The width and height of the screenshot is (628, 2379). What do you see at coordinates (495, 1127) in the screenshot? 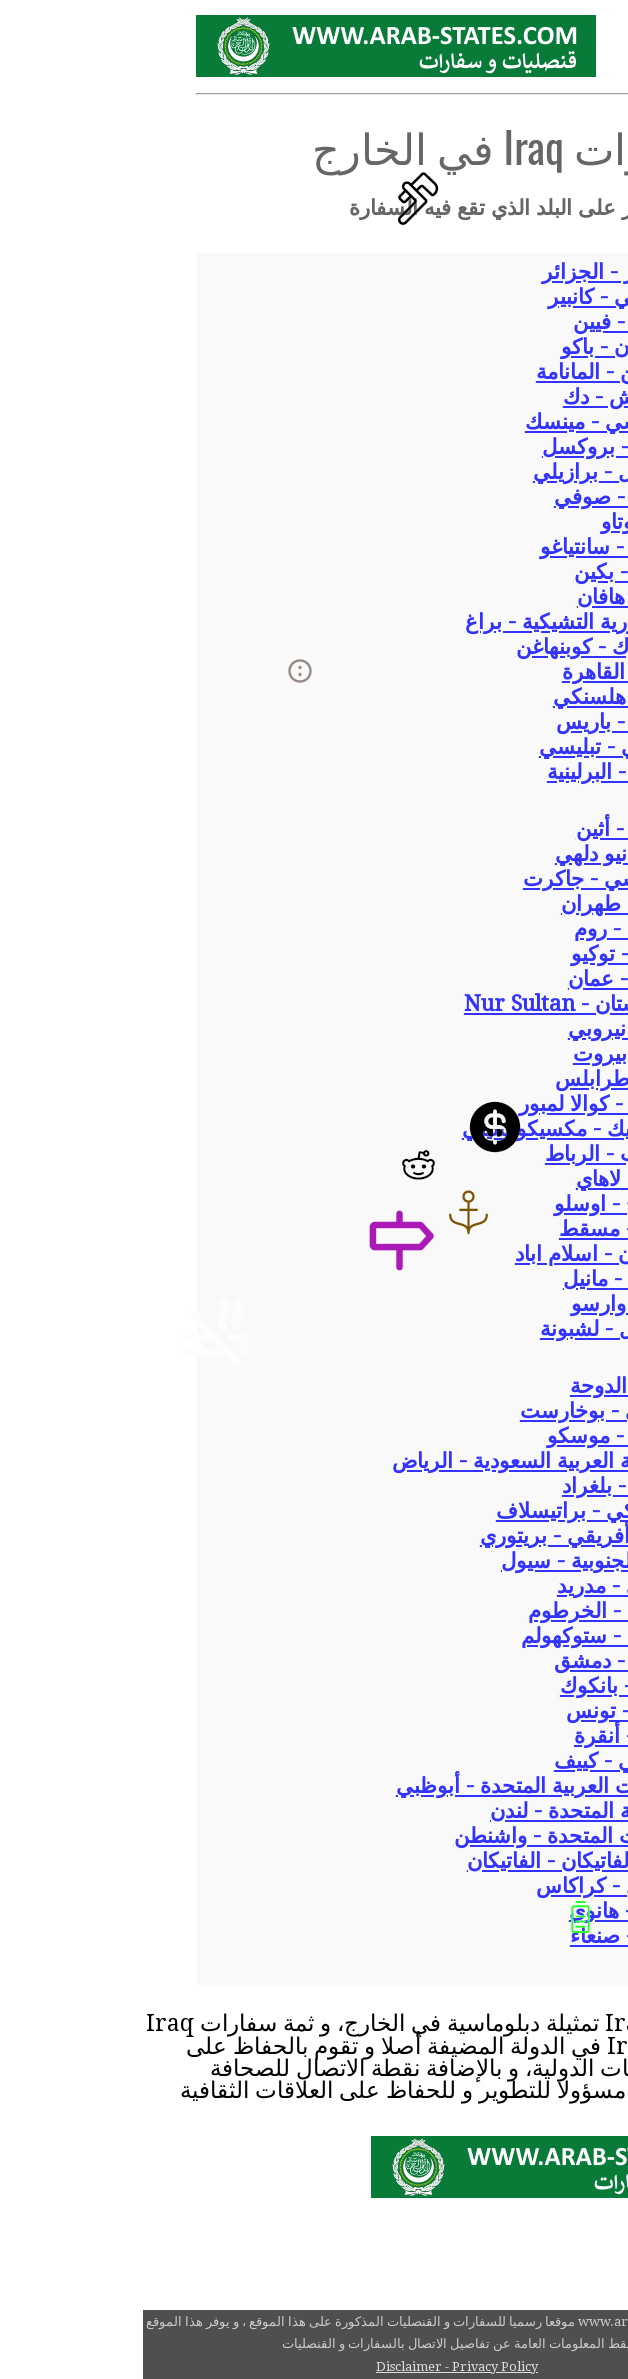
I see `view pricing or payment options` at bounding box center [495, 1127].